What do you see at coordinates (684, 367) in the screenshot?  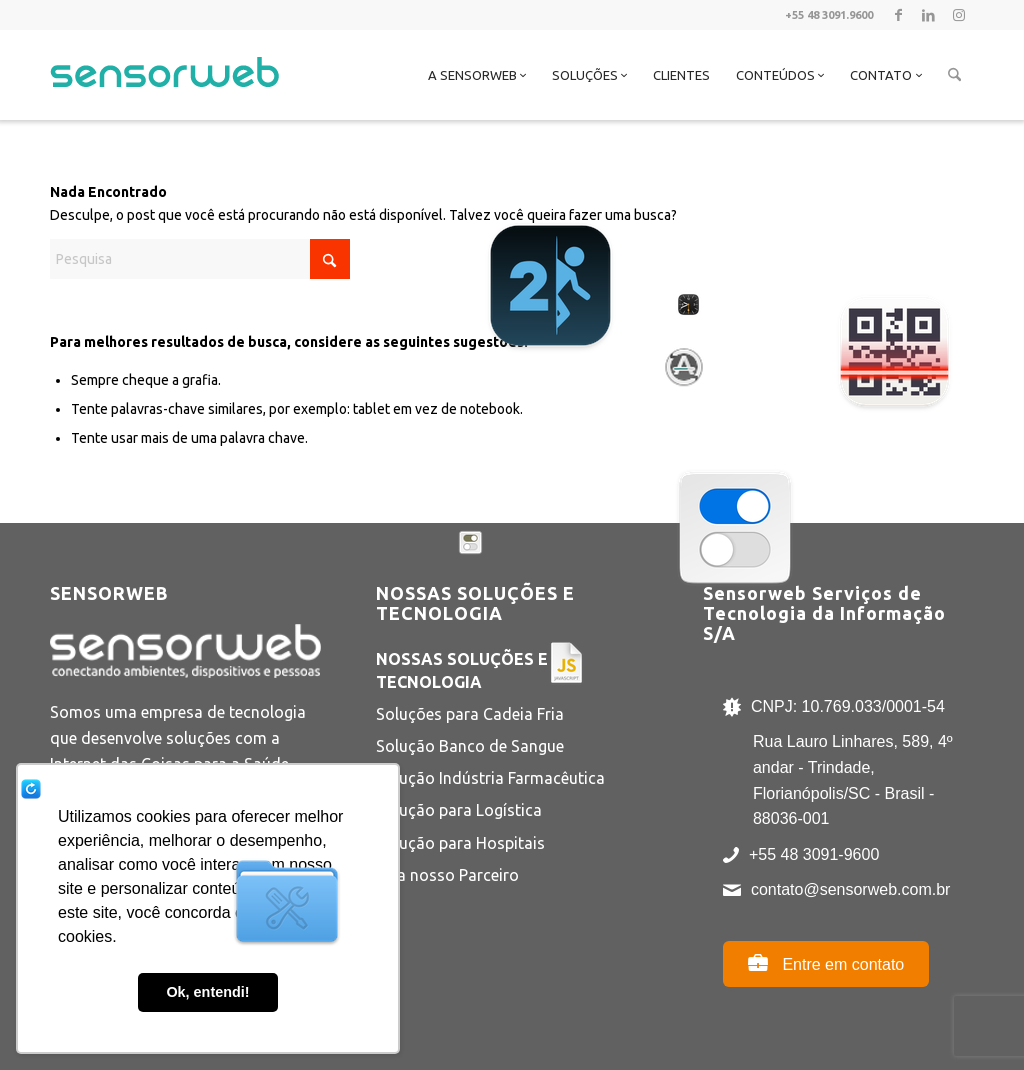 I see `check for available software updates` at bounding box center [684, 367].